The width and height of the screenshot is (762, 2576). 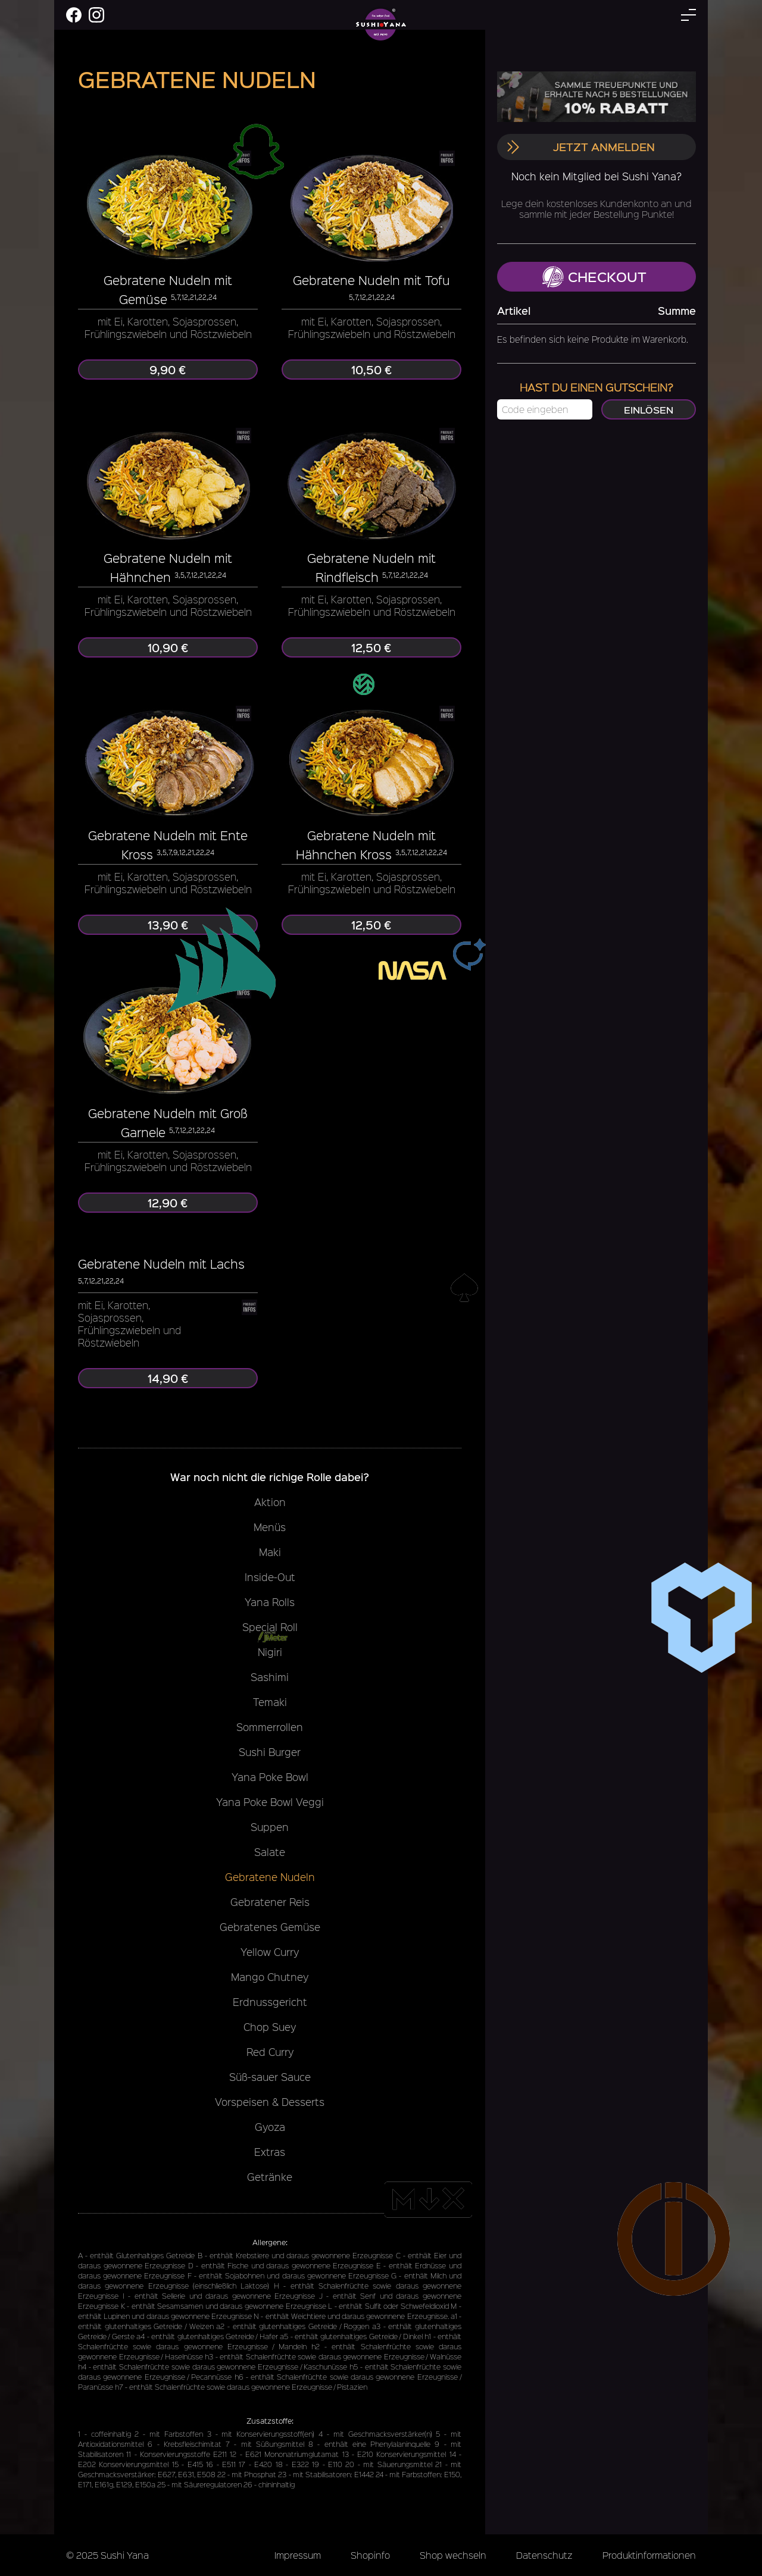 What do you see at coordinates (464, 1288) in the screenshot?
I see `spades suit symbol for card games` at bounding box center [464, 1288].